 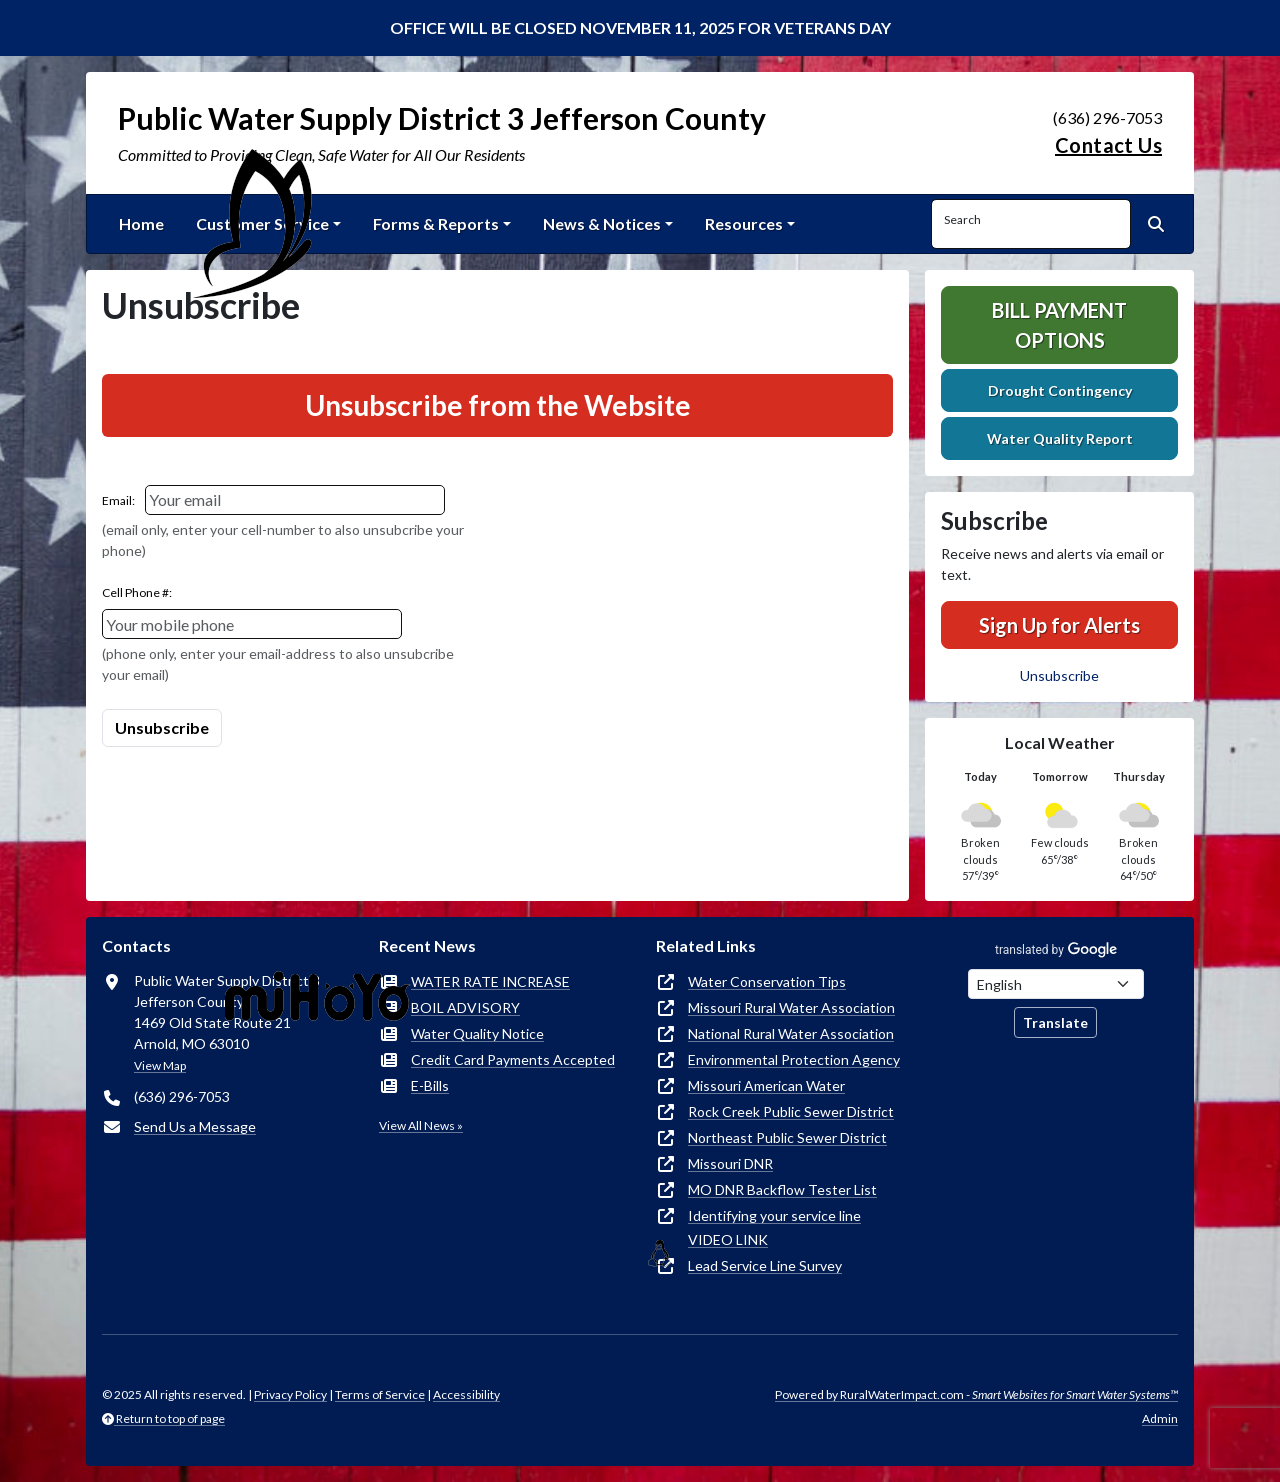 I want to click on visit miHoYo's official website or portal, so click(x=318, y=996).